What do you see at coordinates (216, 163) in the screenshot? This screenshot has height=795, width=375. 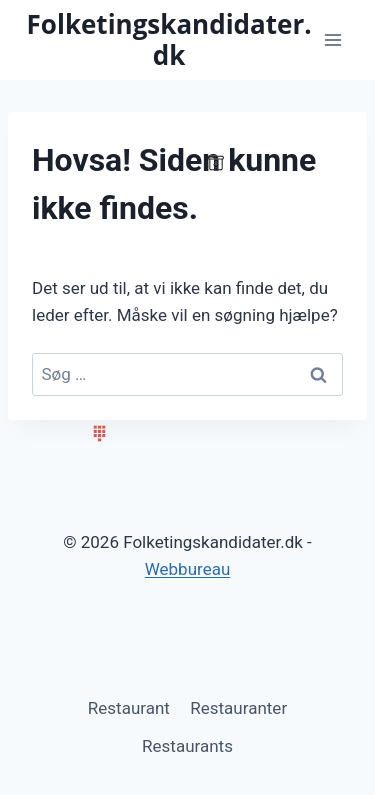 I see `archive this item` at bounding box center [216, 163].